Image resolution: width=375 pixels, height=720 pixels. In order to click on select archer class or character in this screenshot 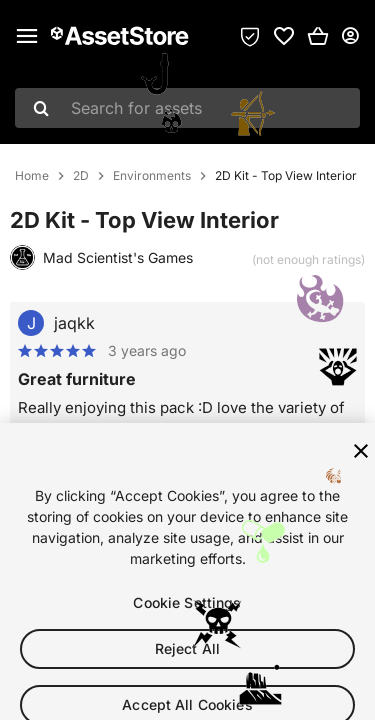, I will do `click(253, 113)`.